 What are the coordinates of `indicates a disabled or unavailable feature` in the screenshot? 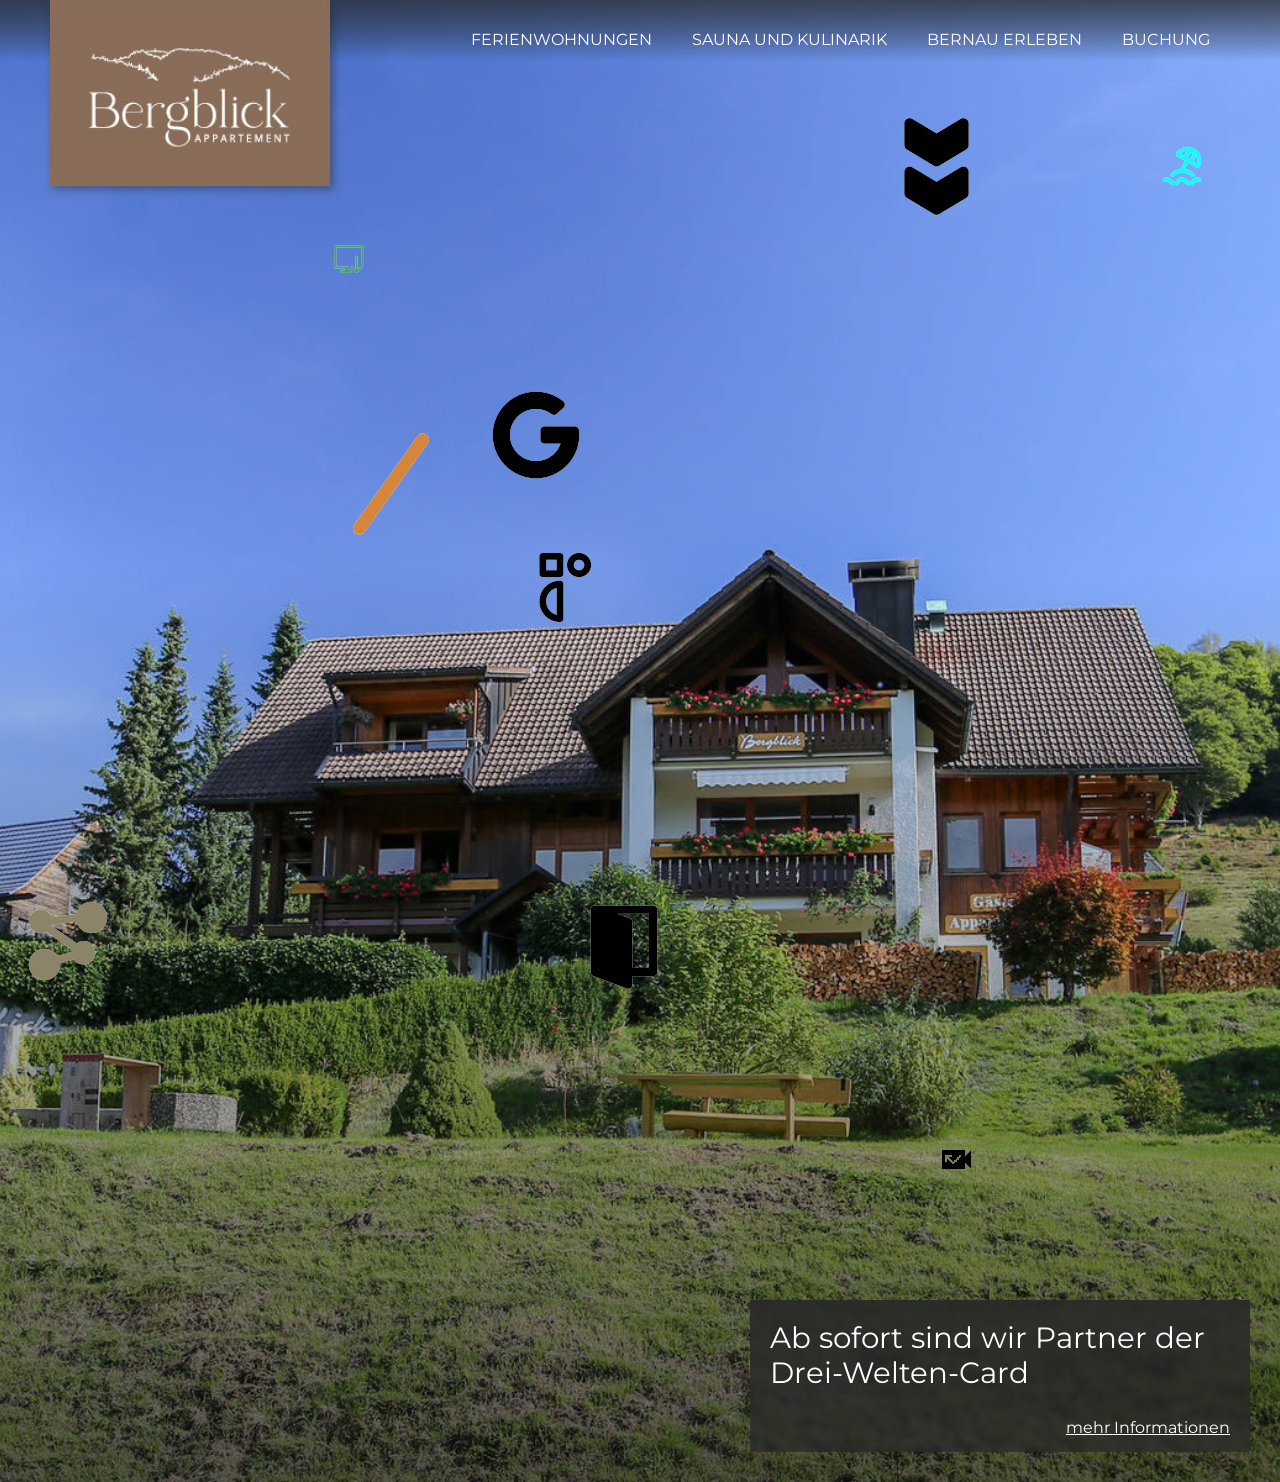 It's located at (391, 484).